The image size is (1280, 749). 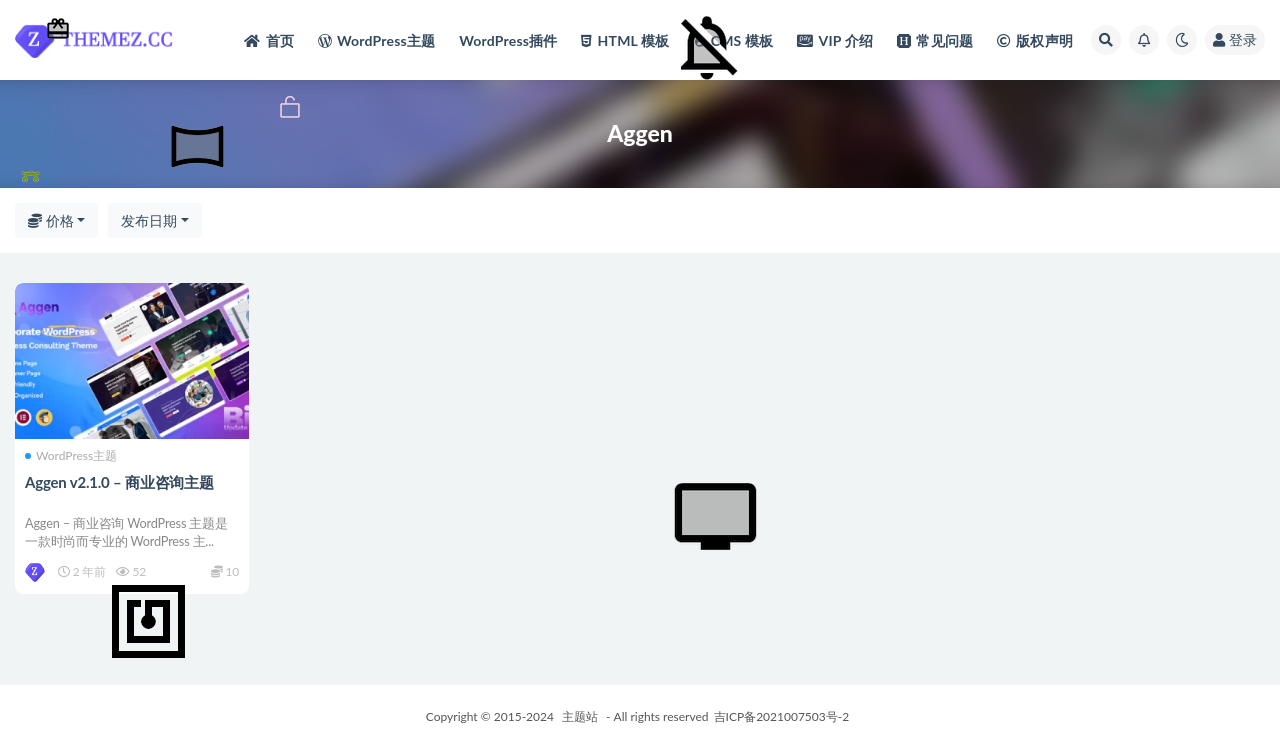 I want to click on mute or disable notifications, so click(x=707, y=47).